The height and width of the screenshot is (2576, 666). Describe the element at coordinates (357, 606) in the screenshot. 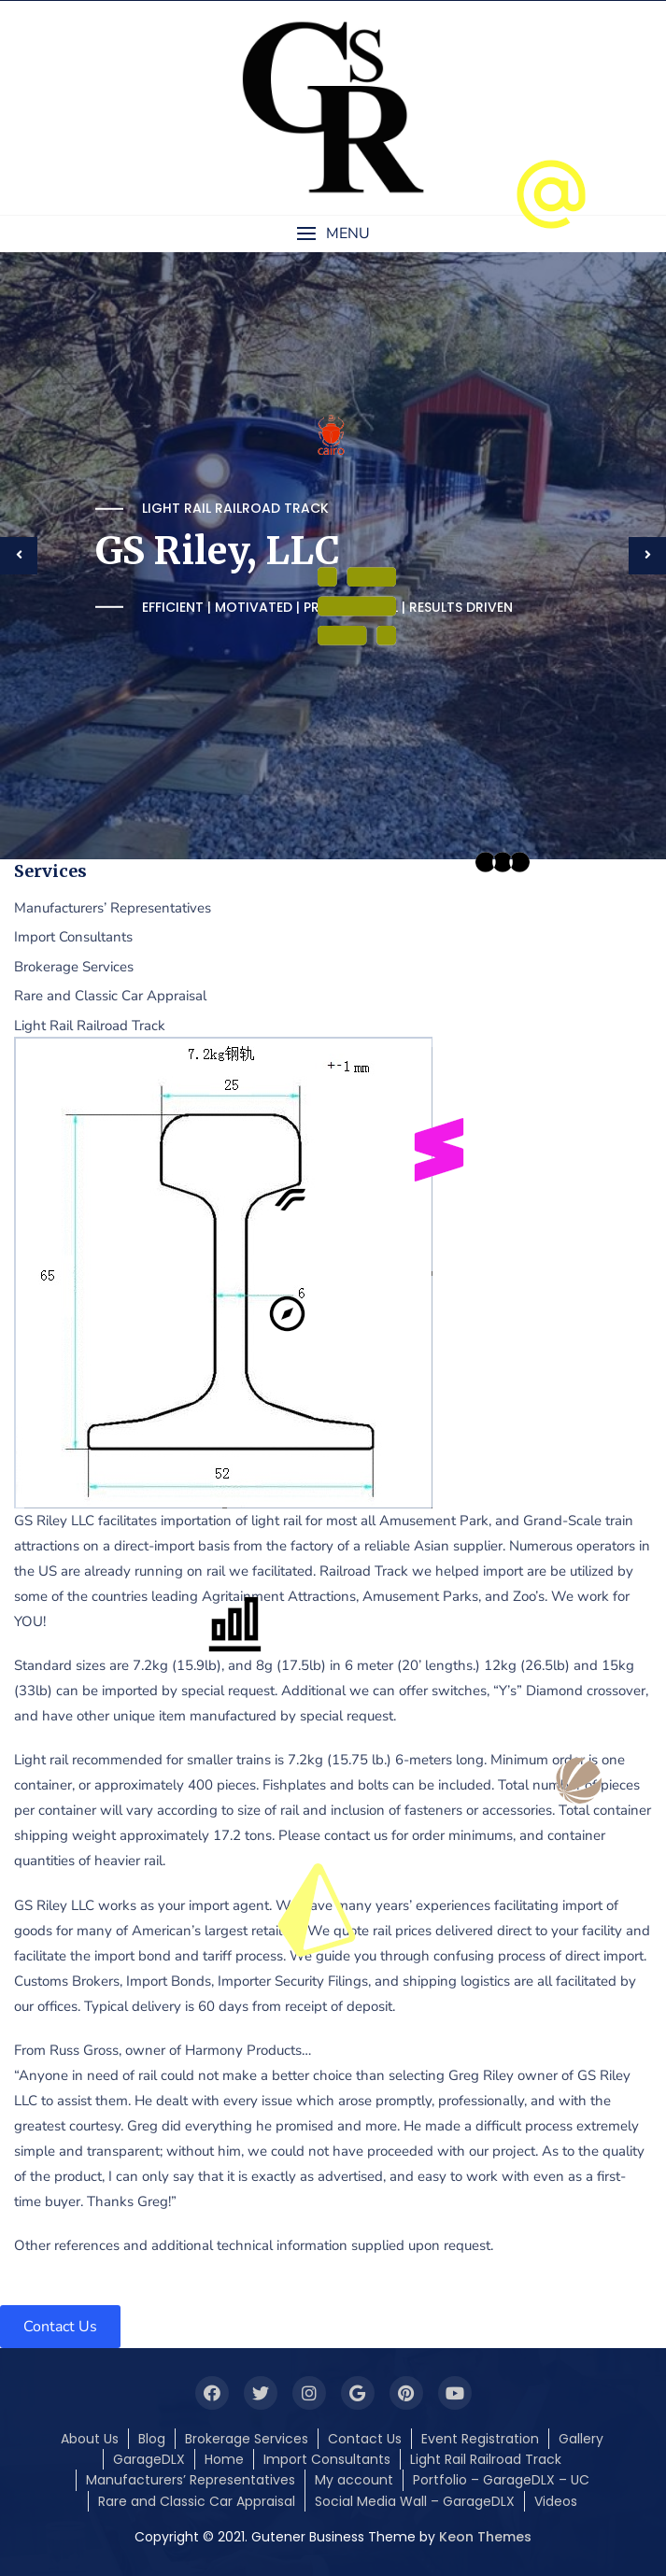

I see `open baserow database application` at that location.